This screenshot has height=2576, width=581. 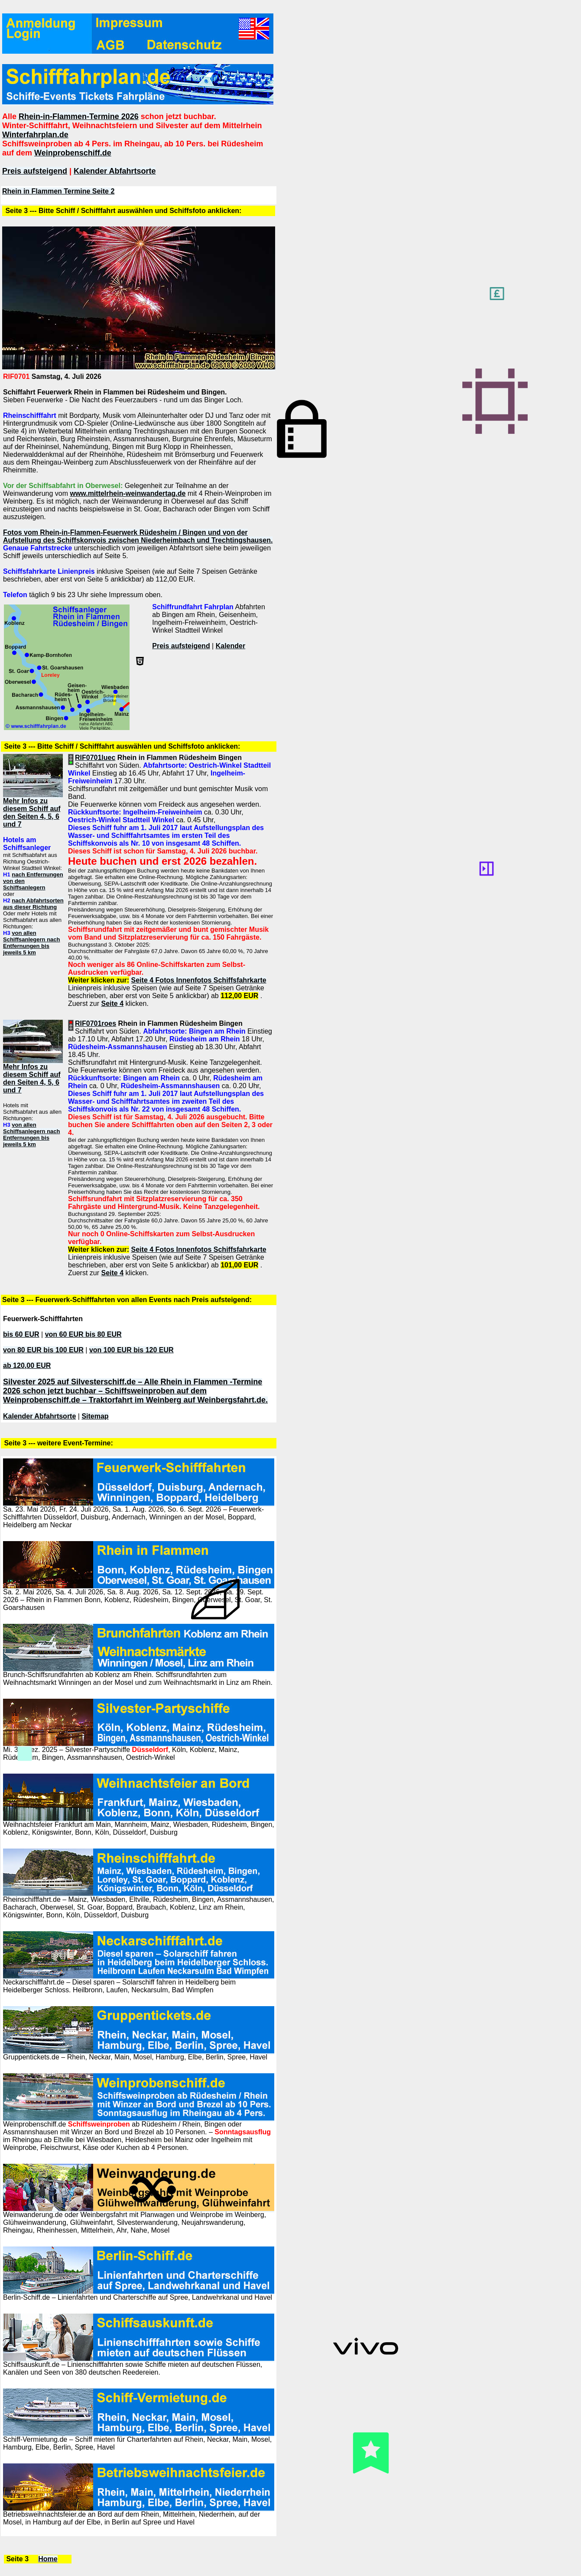 What do you see at coordinates (302, 430) in the screenshot?
I see `indicates a private git repository` at bounding box center [302, 430].